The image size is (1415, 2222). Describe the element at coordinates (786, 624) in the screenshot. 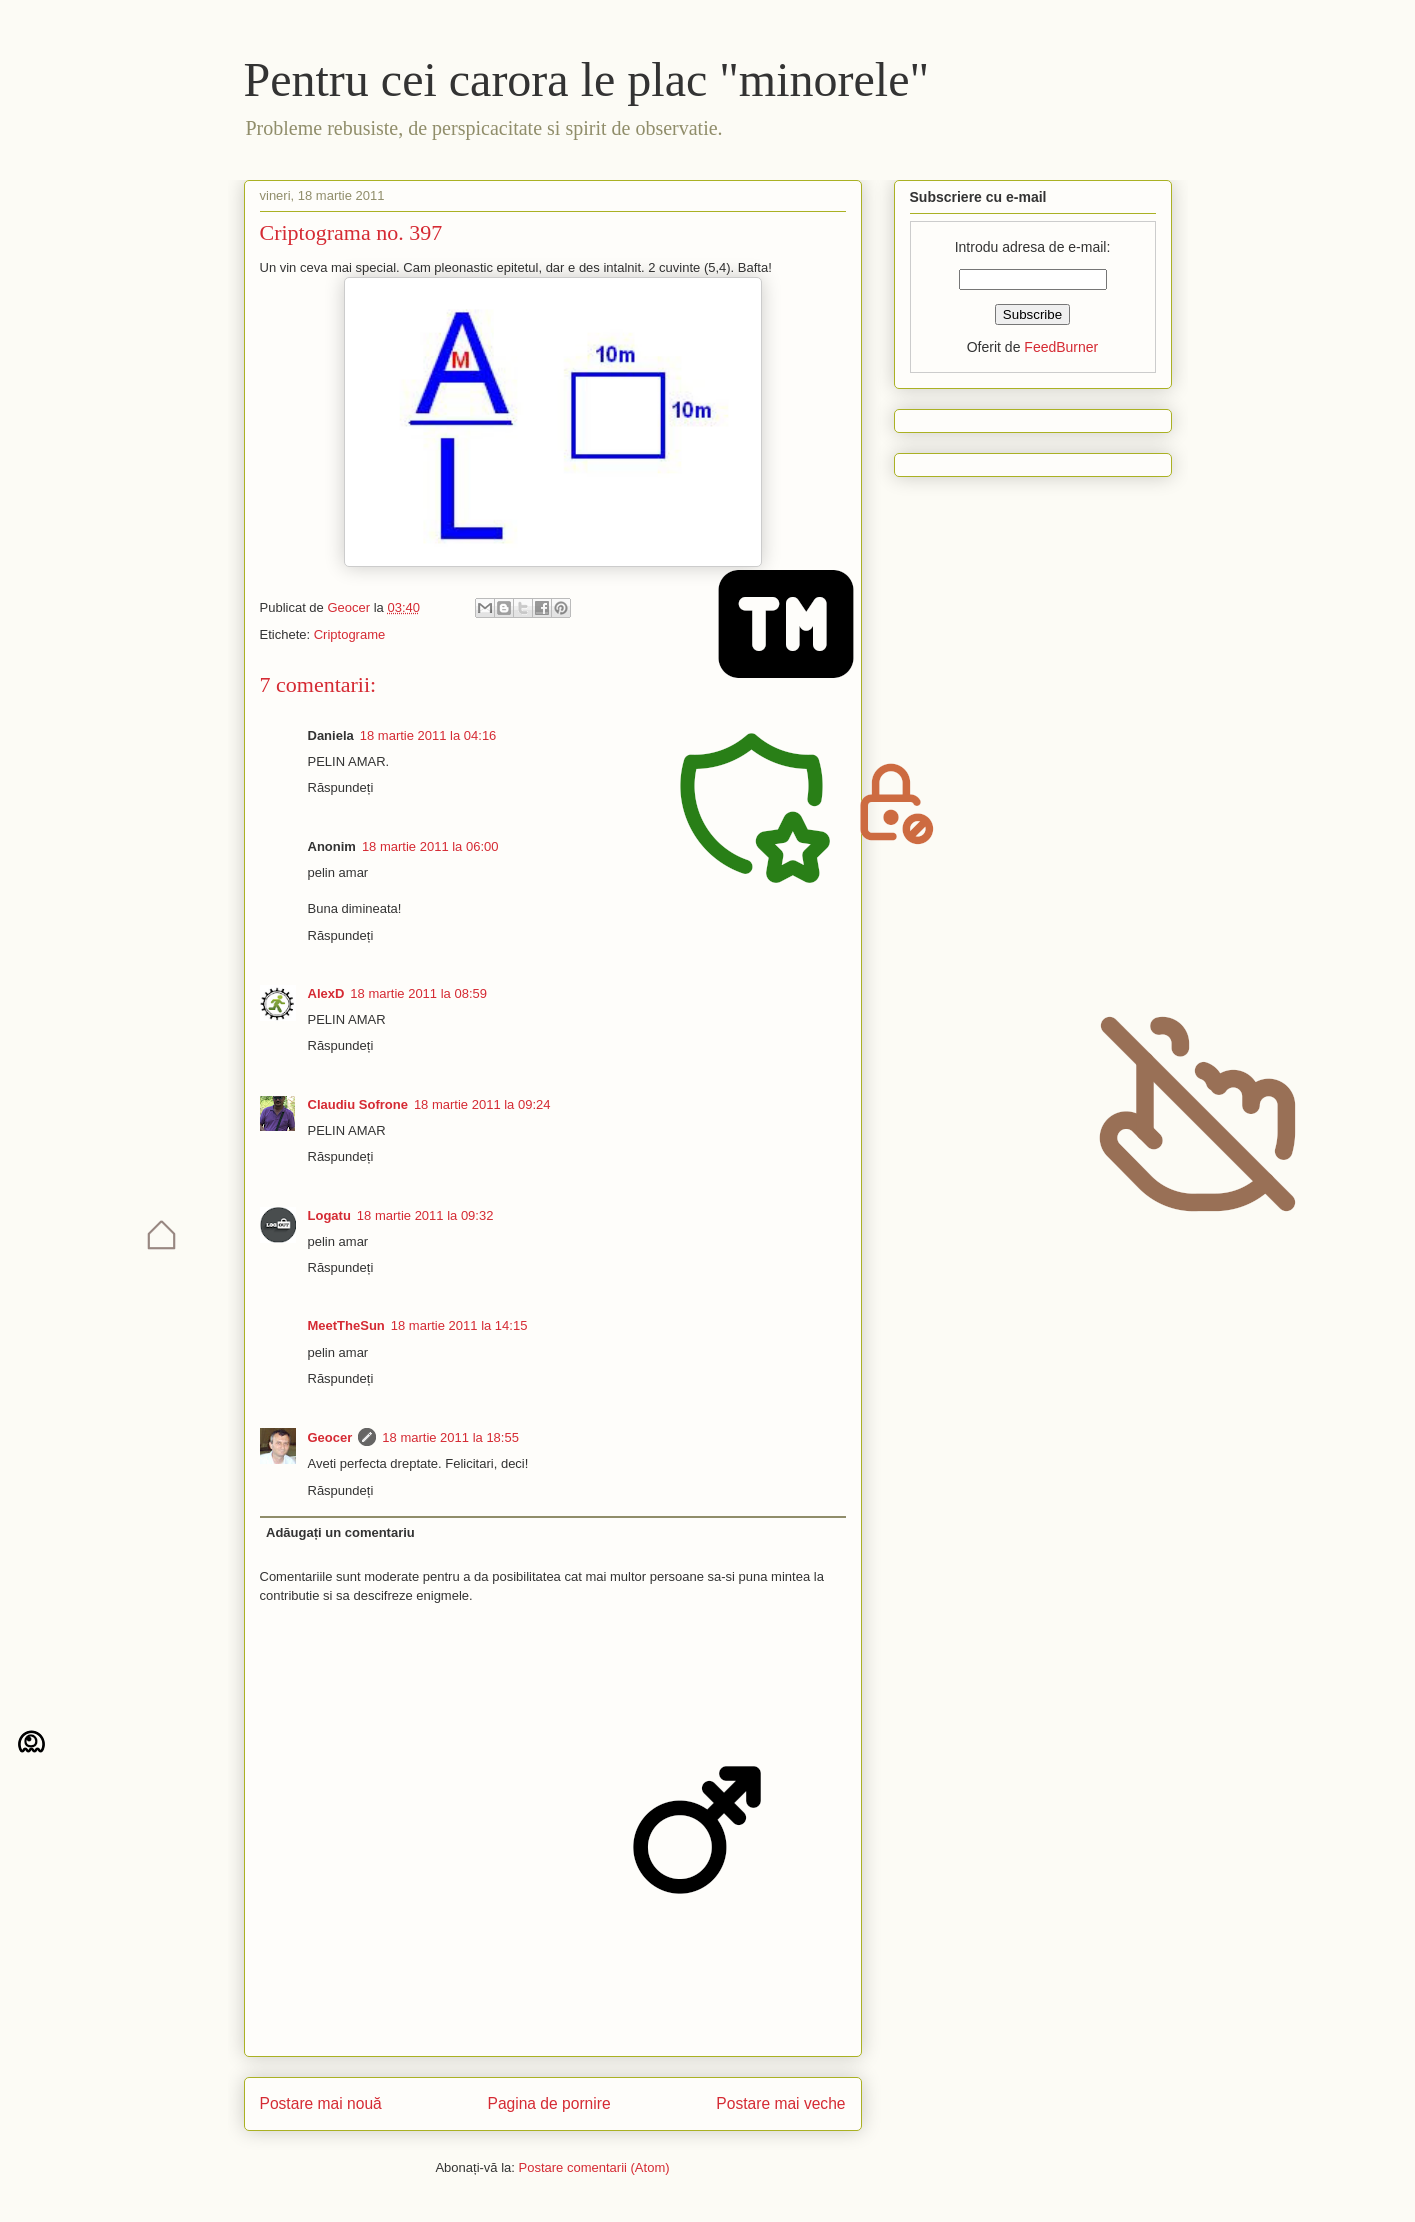

I see `indicates trademarked content or branding` at that location.